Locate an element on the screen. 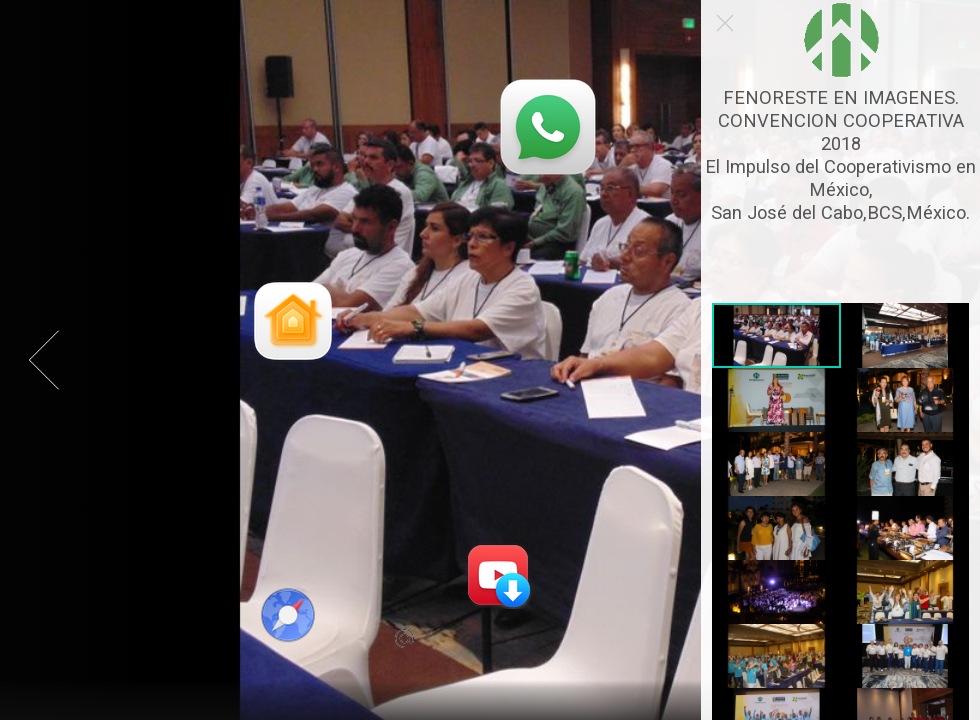 This screenshot has height=720, width=980. open the epiphany web browser is located at coordinates (288, 615).